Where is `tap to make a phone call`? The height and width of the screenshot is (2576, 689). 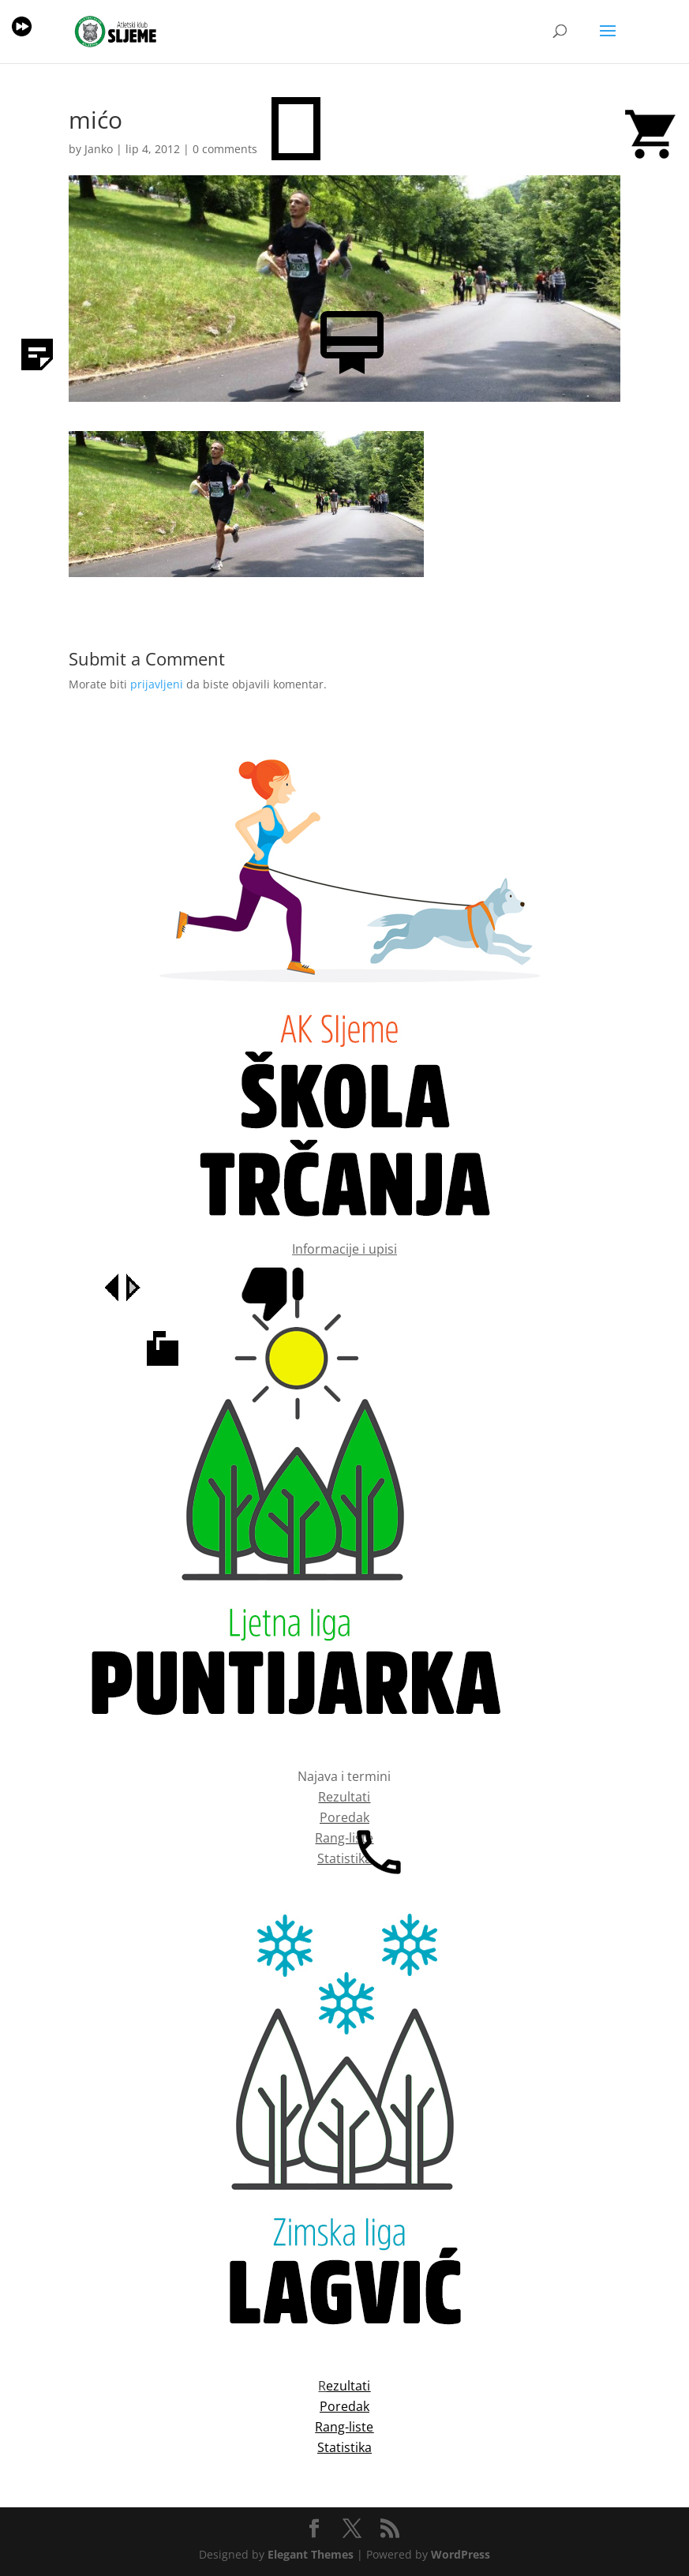 tap to make a phone call is located at coordinates (379, 1852).